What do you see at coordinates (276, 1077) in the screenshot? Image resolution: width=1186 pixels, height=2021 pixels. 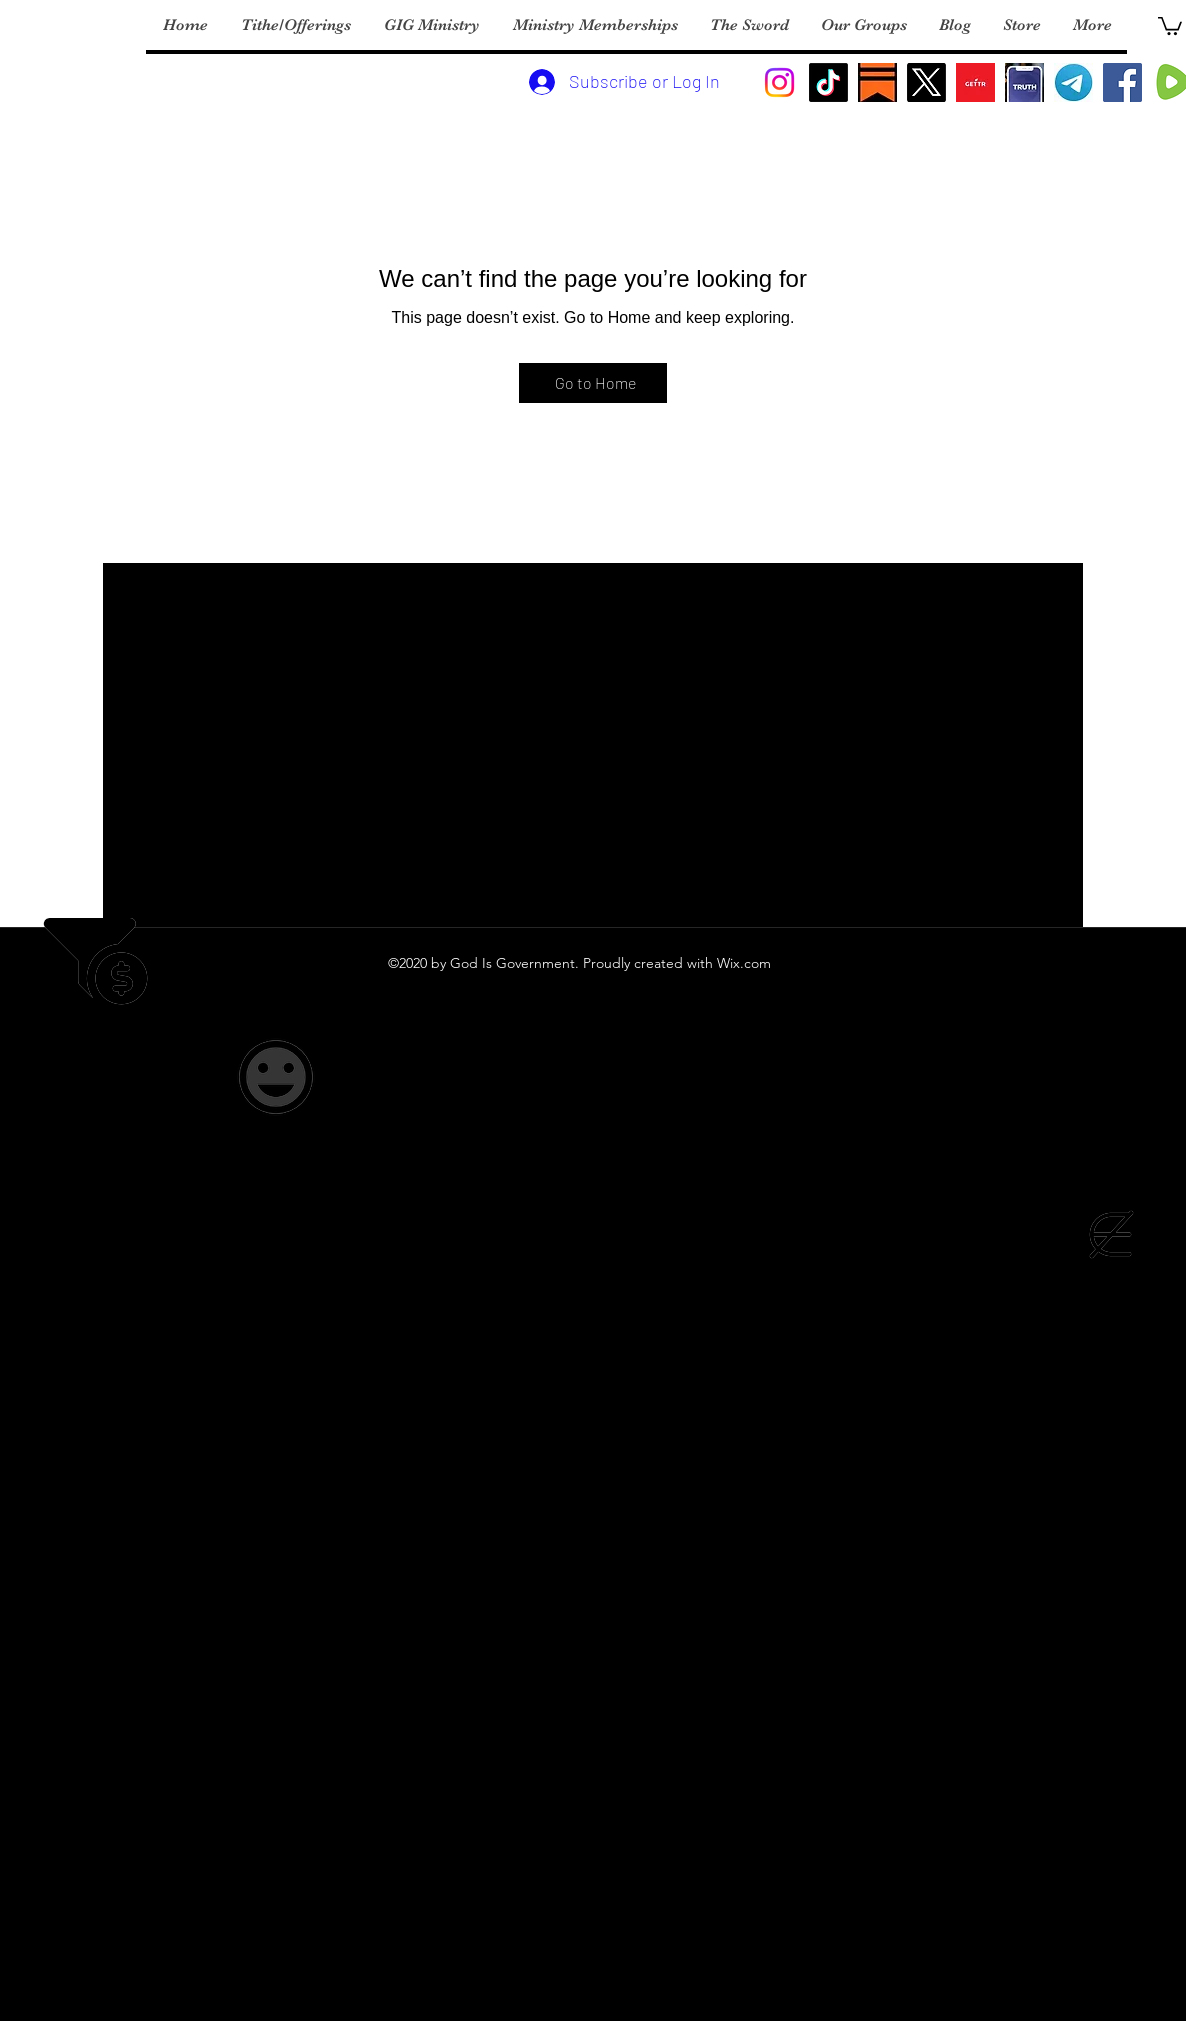 I see `insert an emoji or emoticon` at bounding box center [276, 1077].